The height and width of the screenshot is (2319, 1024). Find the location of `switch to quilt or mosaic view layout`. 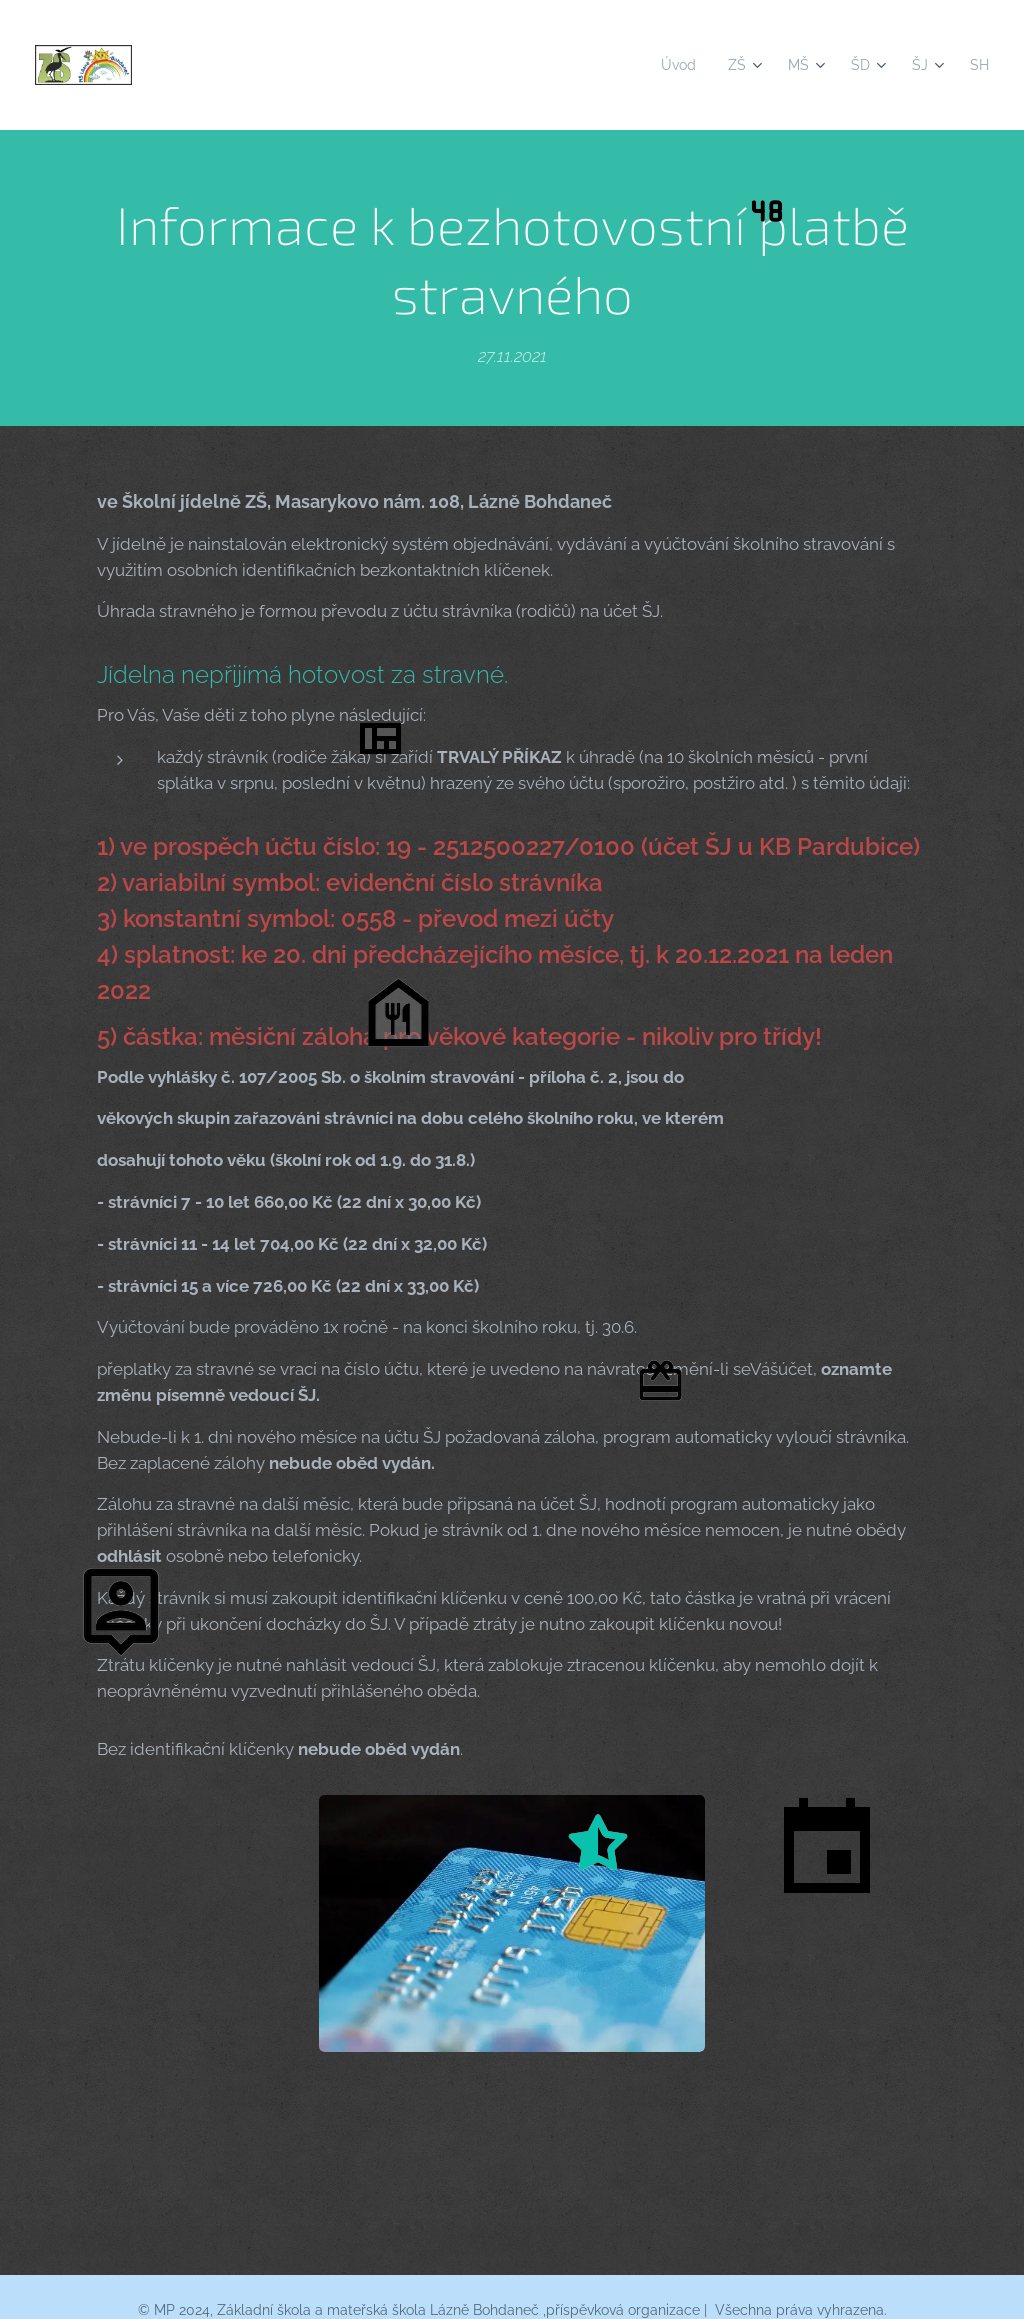

switch to quilt or mosaic view layout is located at coordinates (379, 739).